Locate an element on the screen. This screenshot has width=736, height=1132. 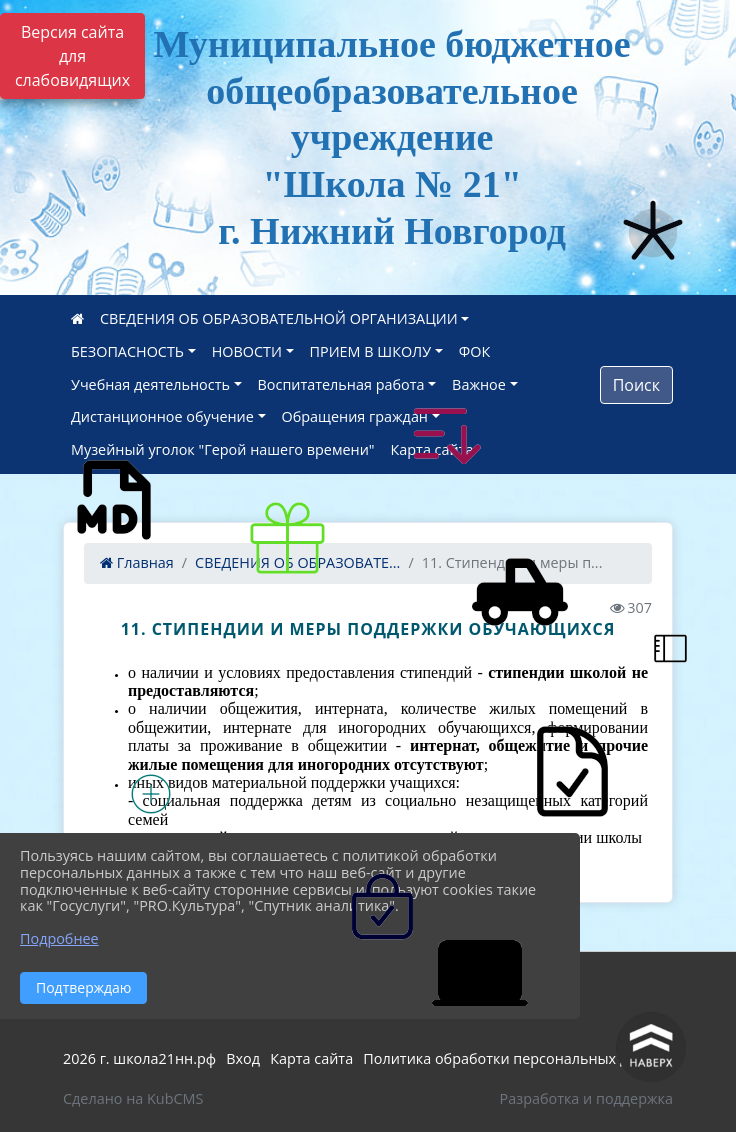
view or redeem a gift is located at coordinates (287, 542).